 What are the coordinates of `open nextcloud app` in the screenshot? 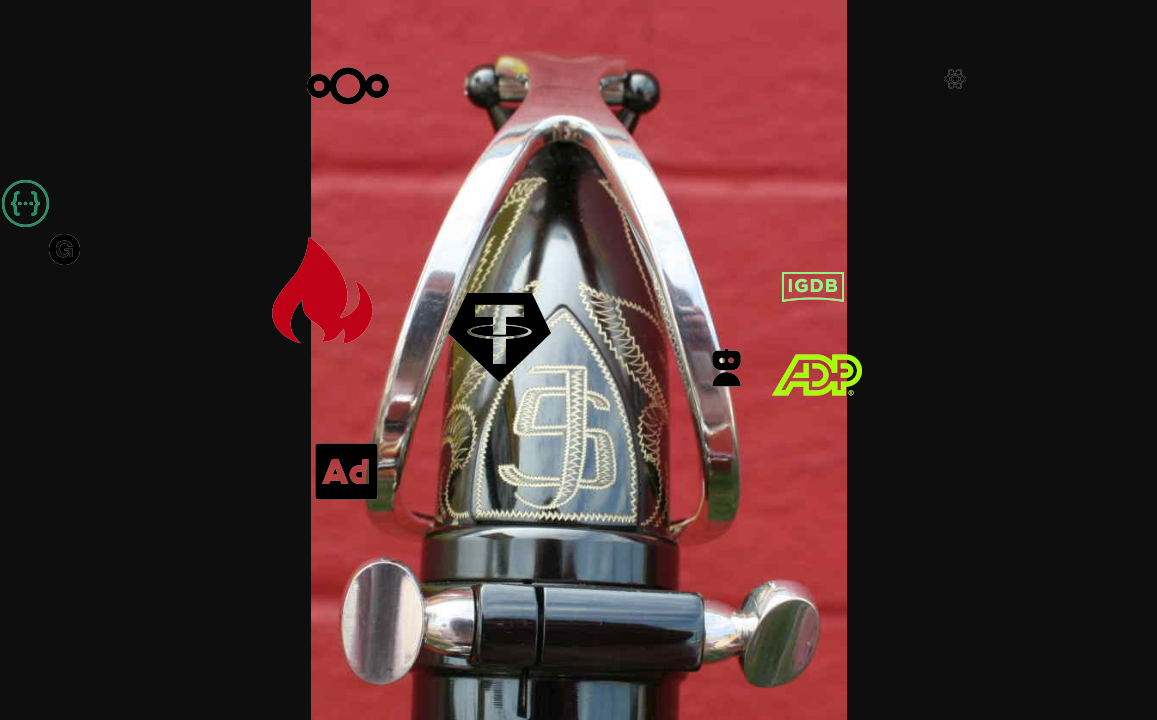 It's located at (348, 86).